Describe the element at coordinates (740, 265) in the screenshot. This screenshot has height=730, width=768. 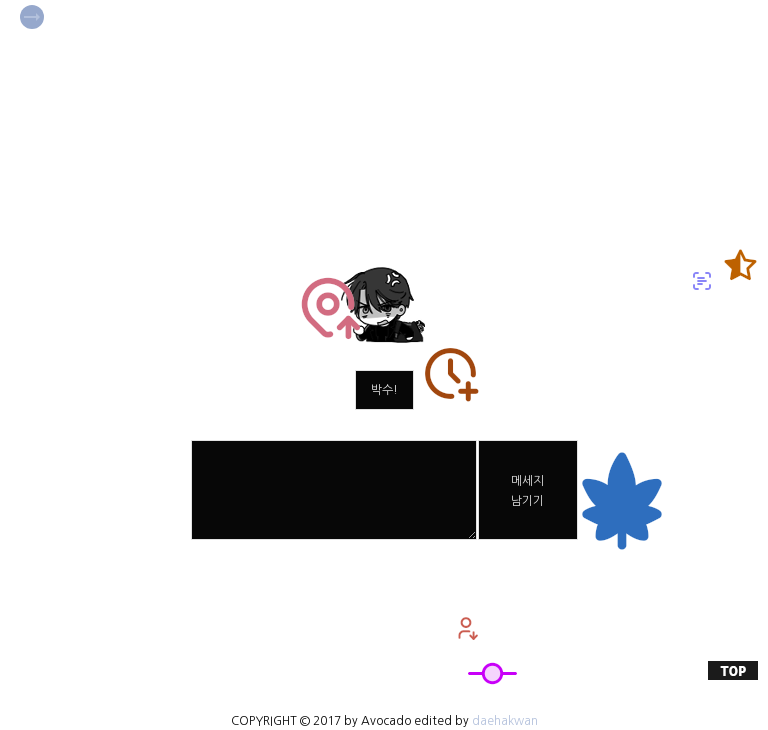
I see `indicates a partial or half-star rating` at that location.